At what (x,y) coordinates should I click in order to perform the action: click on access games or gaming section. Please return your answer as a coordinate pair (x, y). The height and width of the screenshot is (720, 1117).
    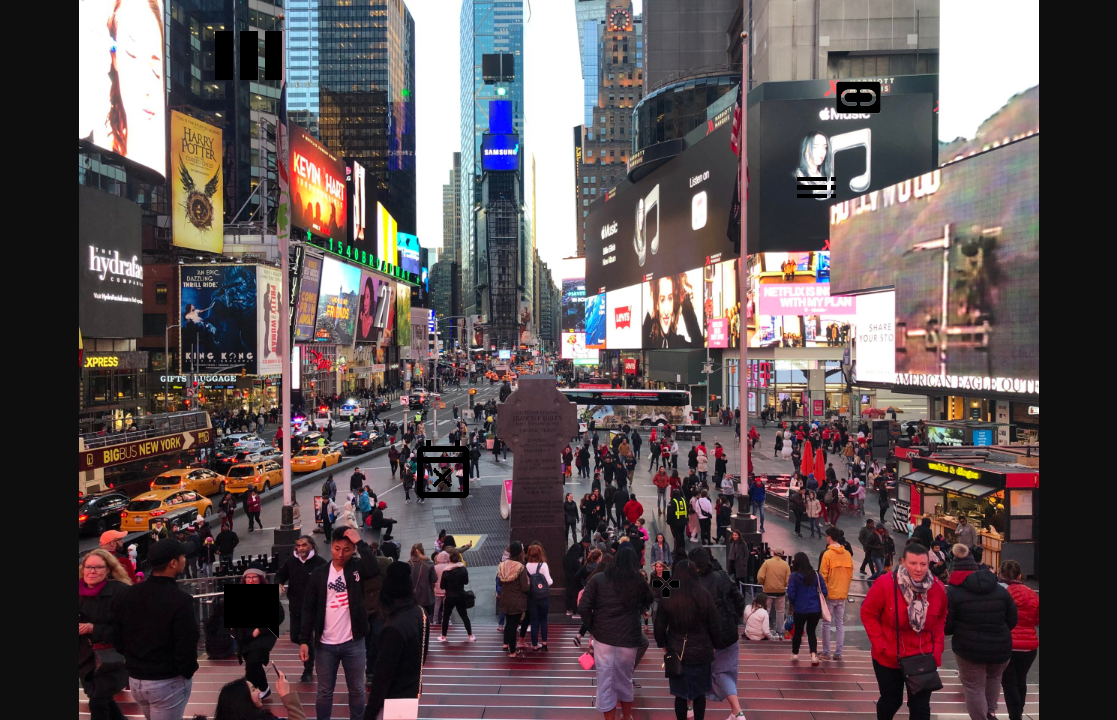
    Looking at the image, I should click on (666, 584).